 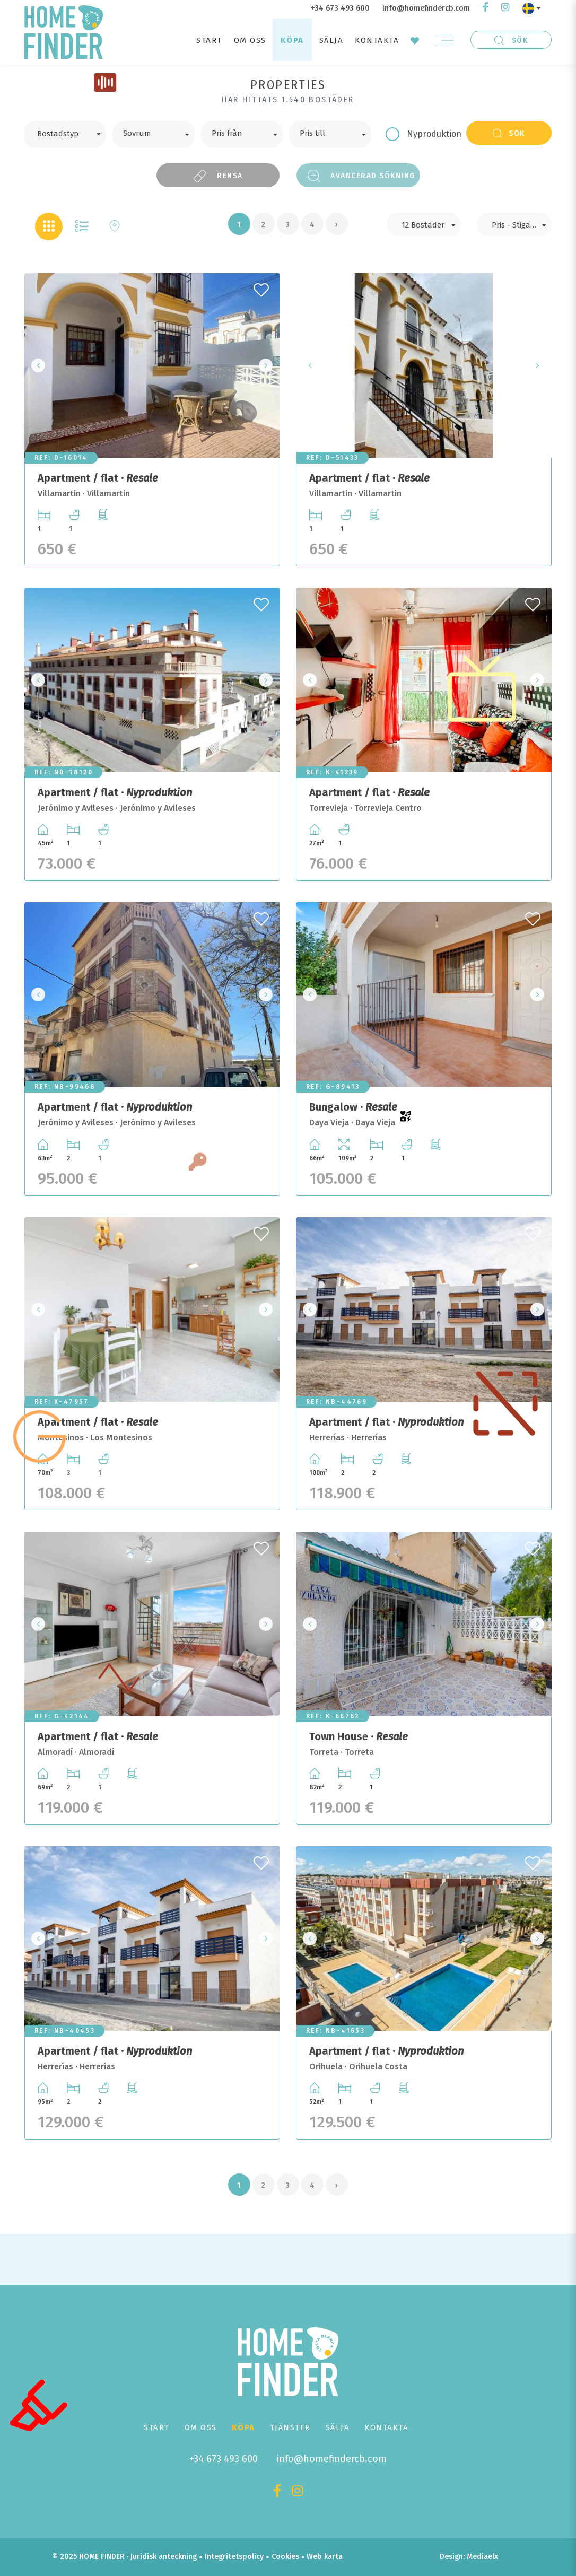 I want to click on access tv or video streaming content, so click(x=482, y=693).